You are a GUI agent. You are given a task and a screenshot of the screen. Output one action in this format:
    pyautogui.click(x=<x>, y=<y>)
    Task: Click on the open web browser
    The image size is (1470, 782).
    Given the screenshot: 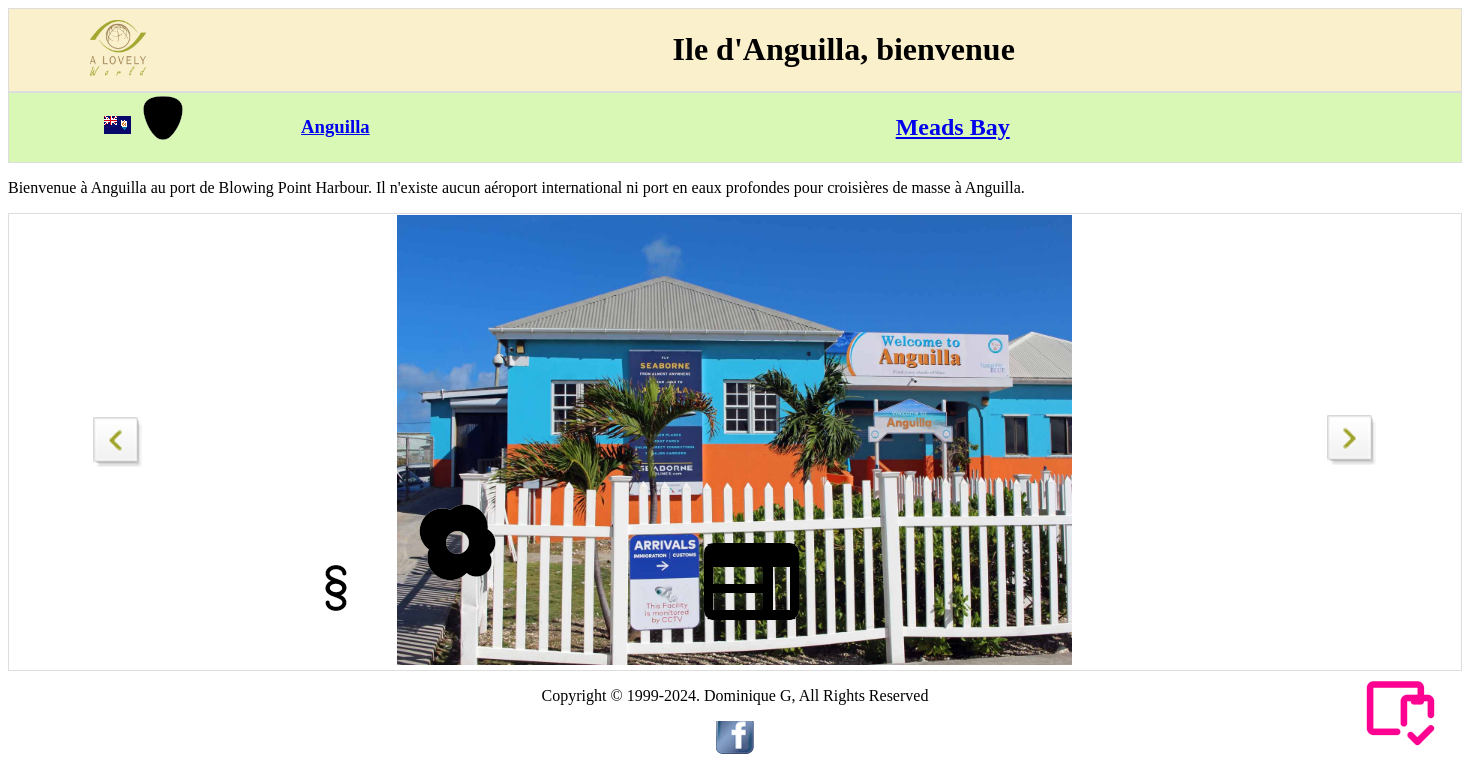 What is the action you would take?
    pyautogui.click(x=751, y=581)
    